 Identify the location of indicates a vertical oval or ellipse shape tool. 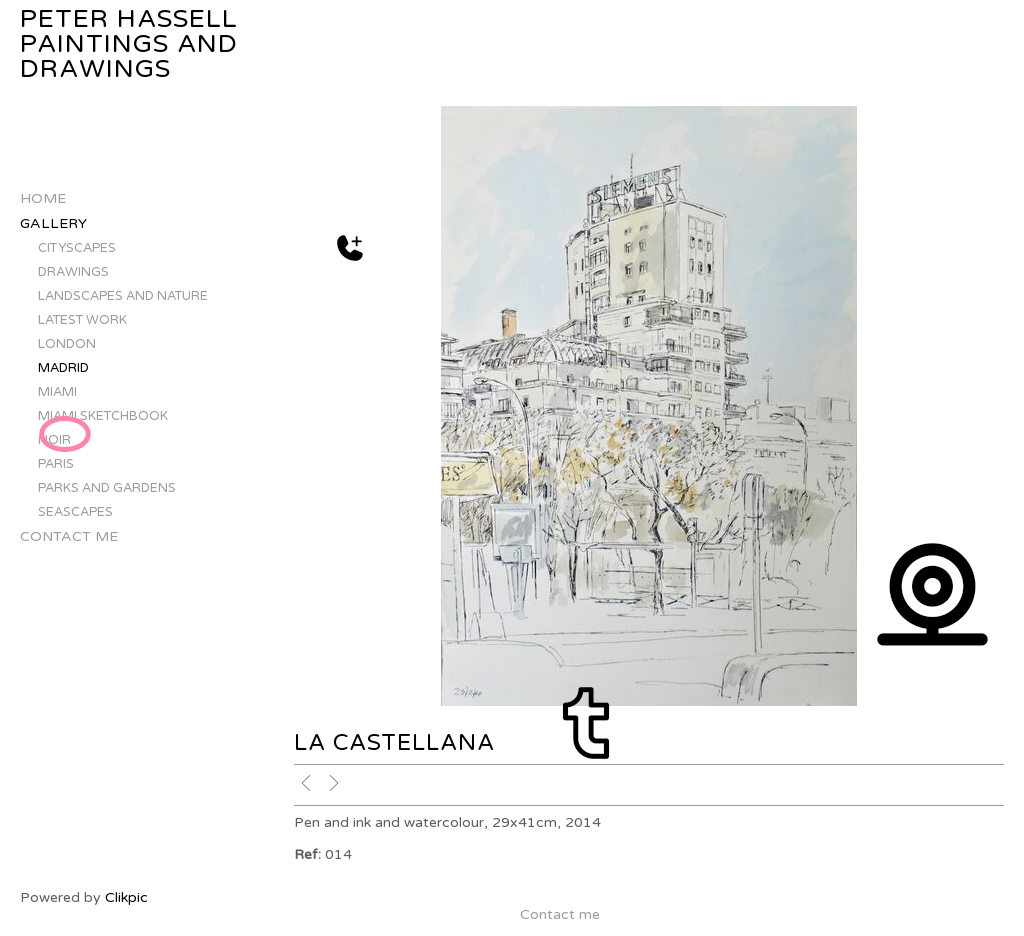
(65, 434).